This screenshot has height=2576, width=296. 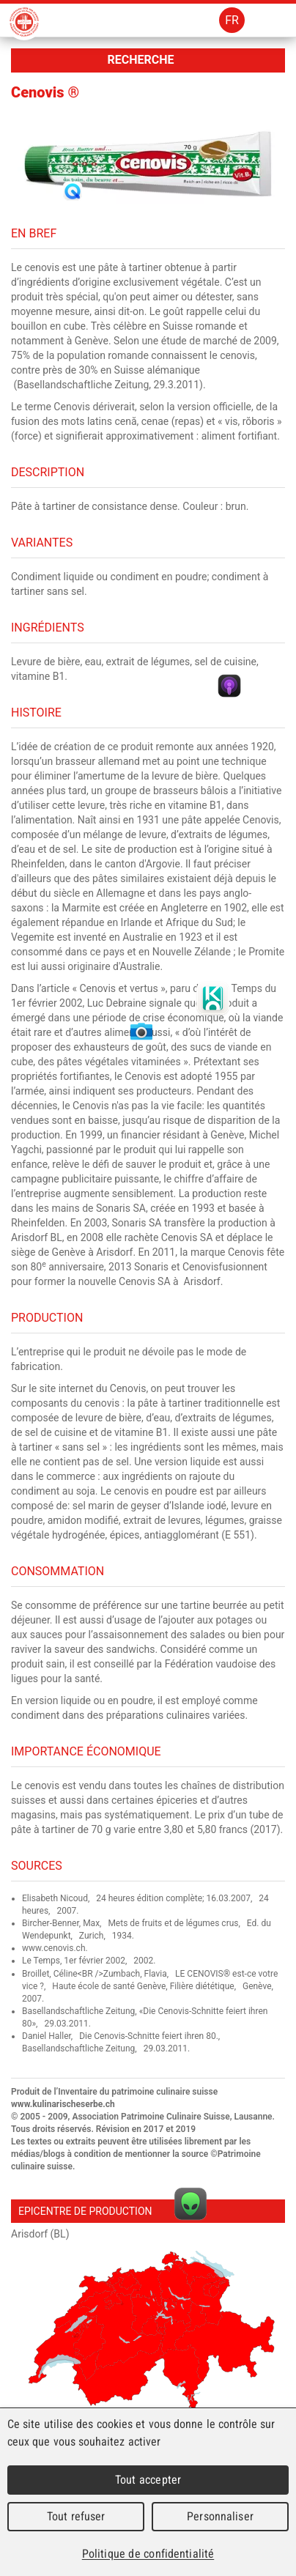 What do you see at coordinates (190, 2204) in the screenshot?
I see `launch alien arena game` at bounding box center [190, 2204].